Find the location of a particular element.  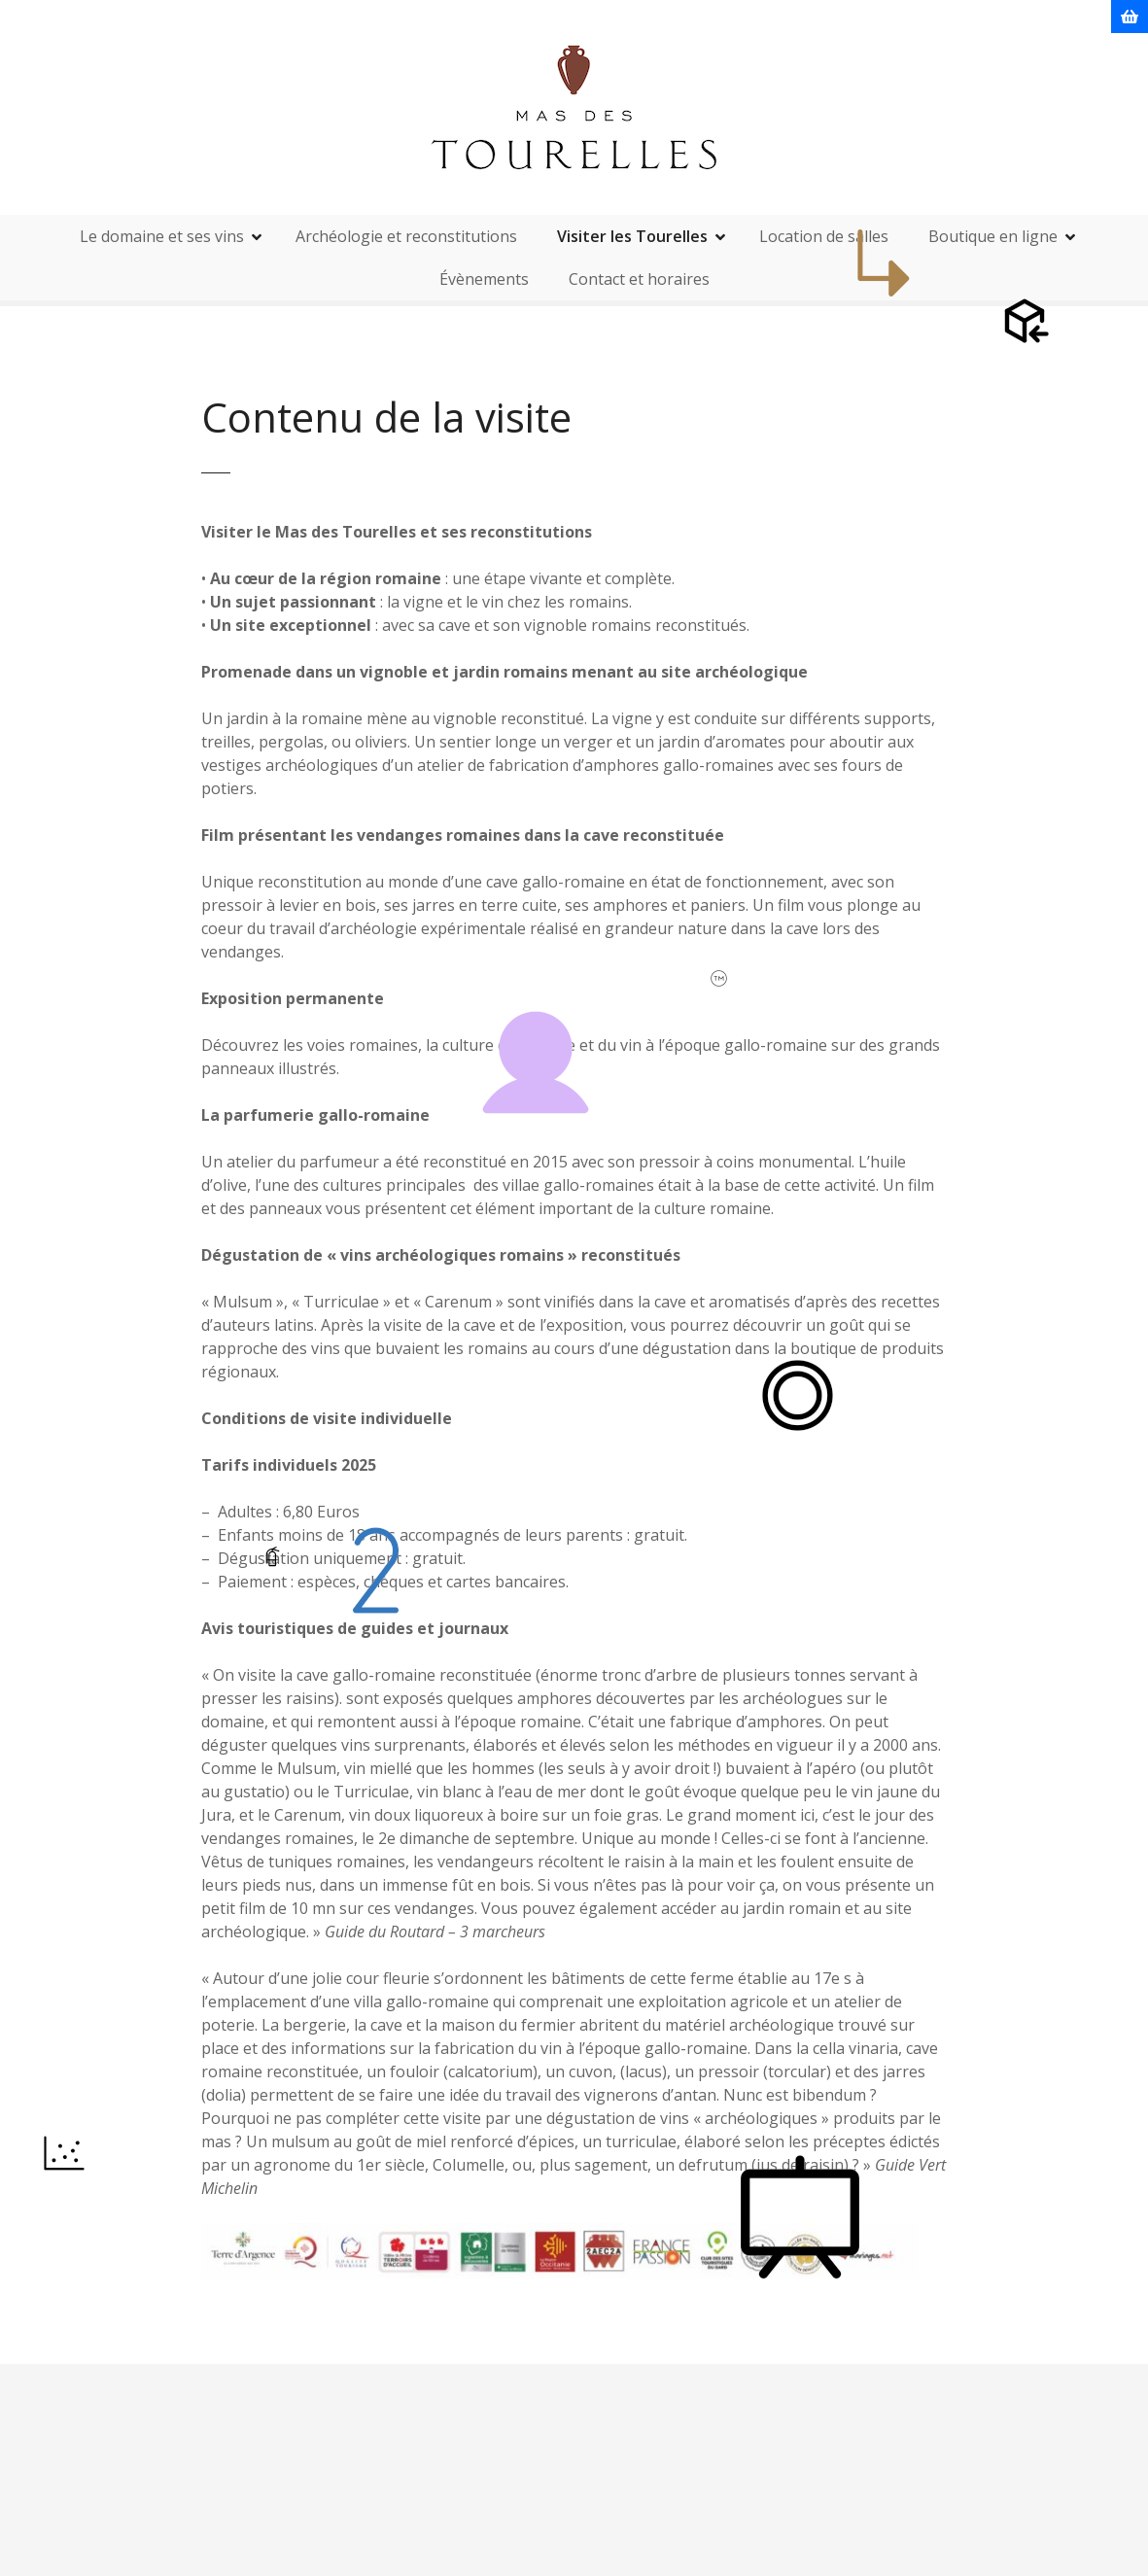

view scatter plot data is located at coordinates (64, 2153).